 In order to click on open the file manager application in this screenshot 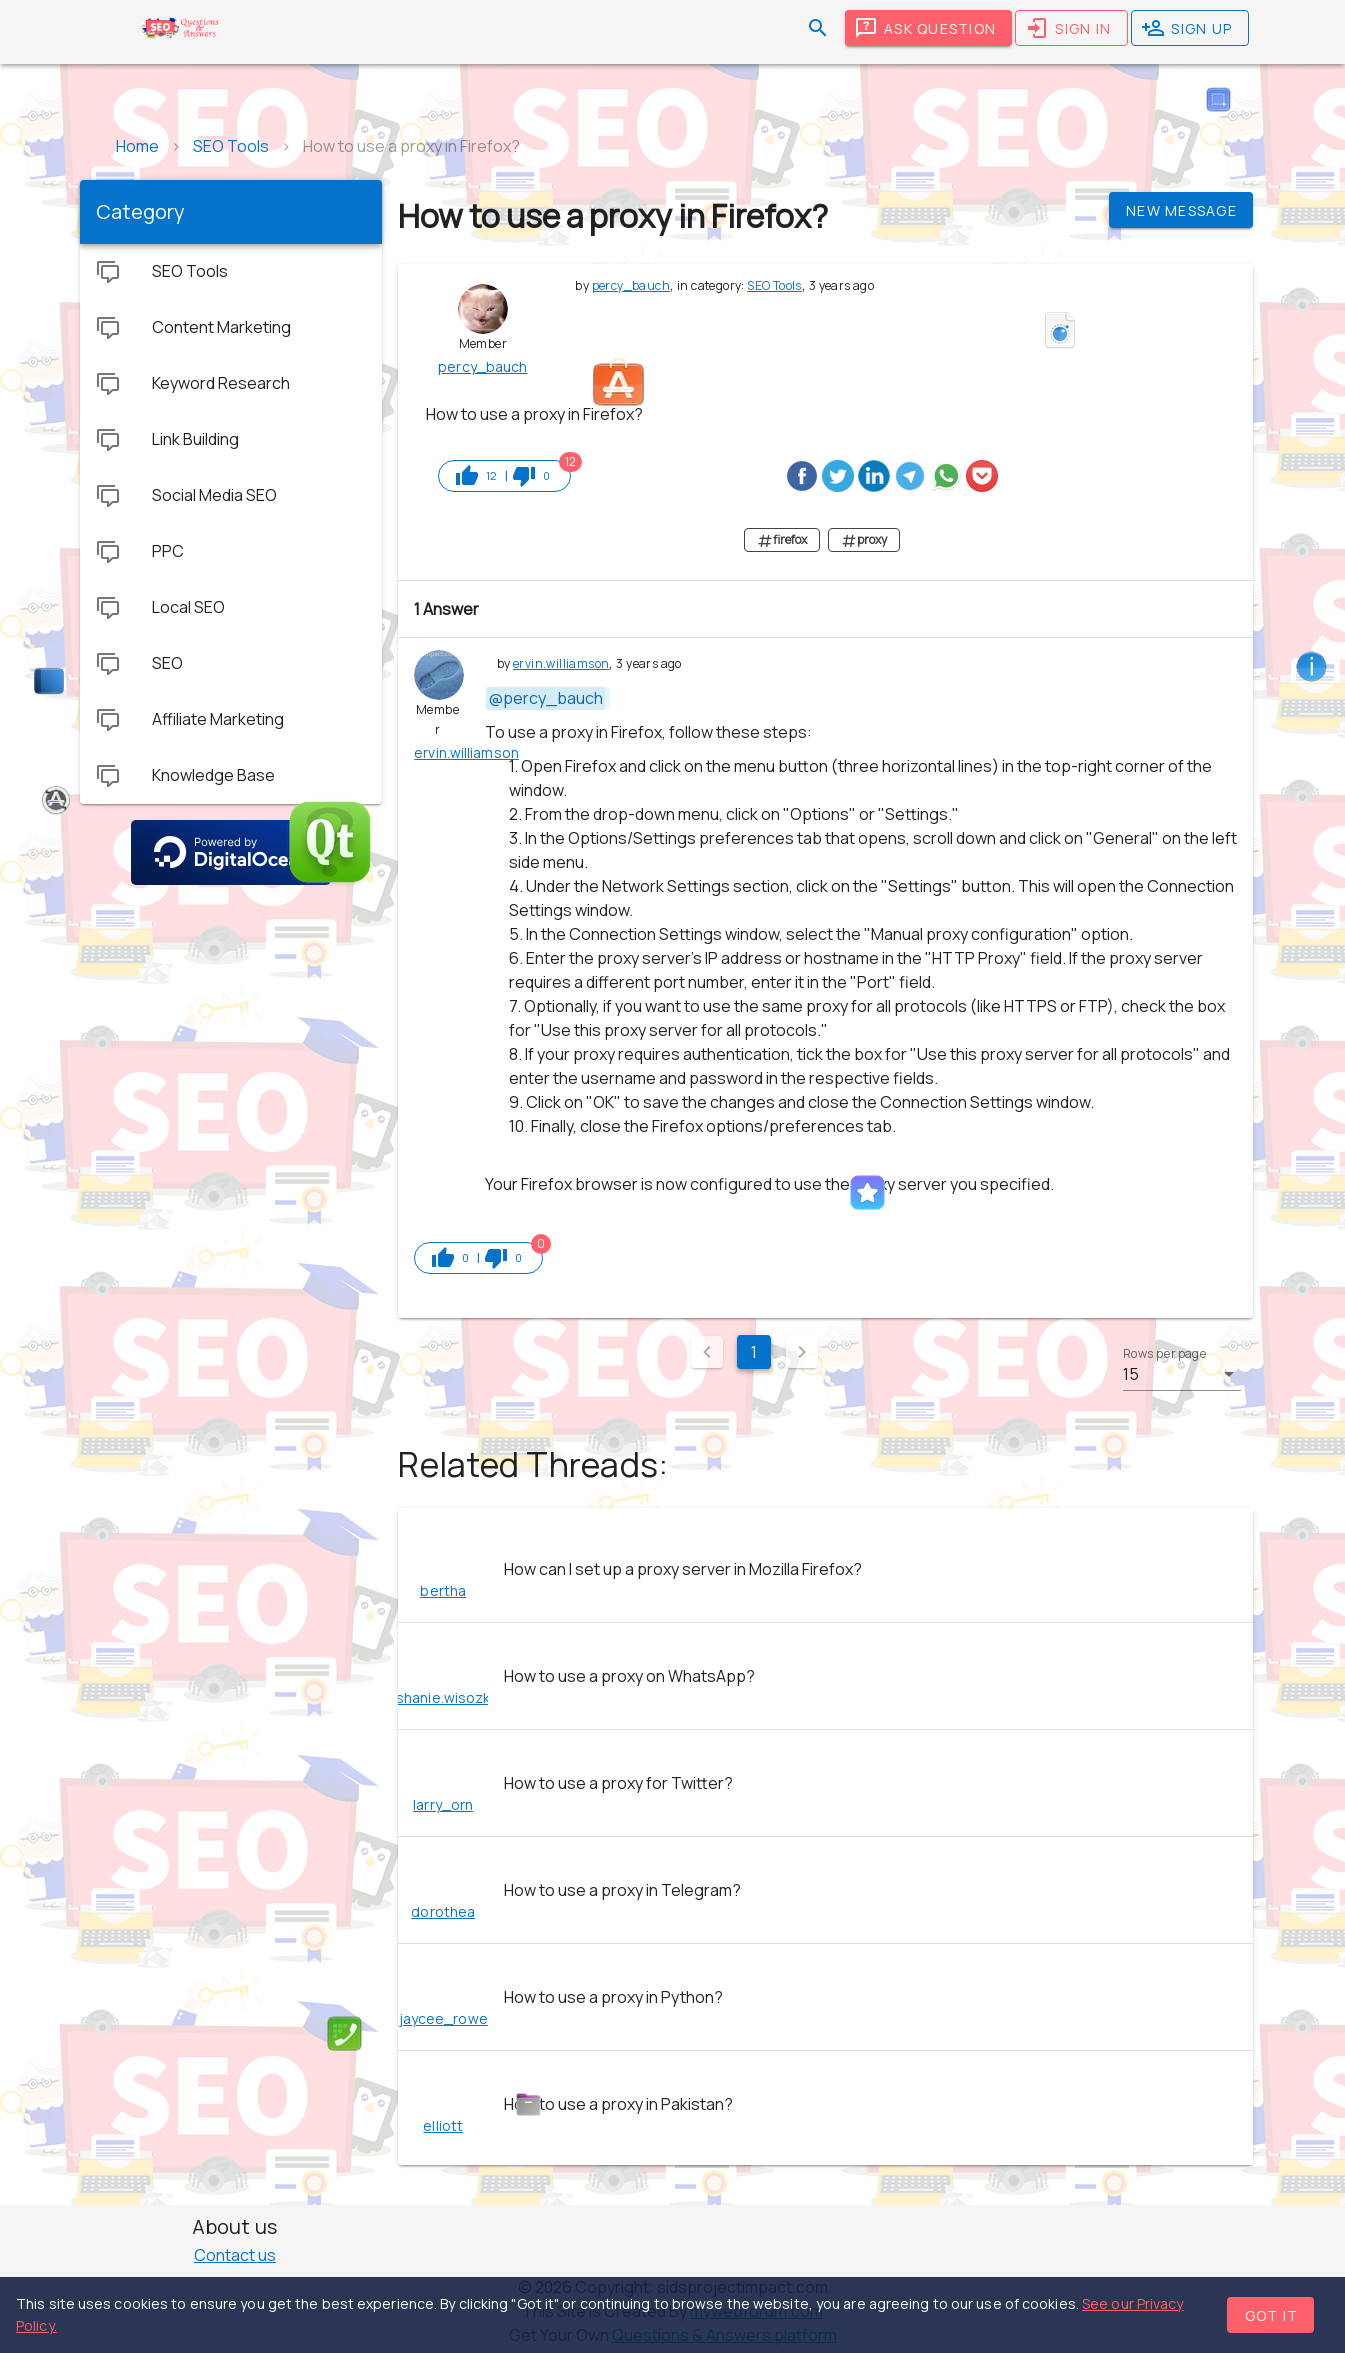, I will do `click(528, 2104)`.